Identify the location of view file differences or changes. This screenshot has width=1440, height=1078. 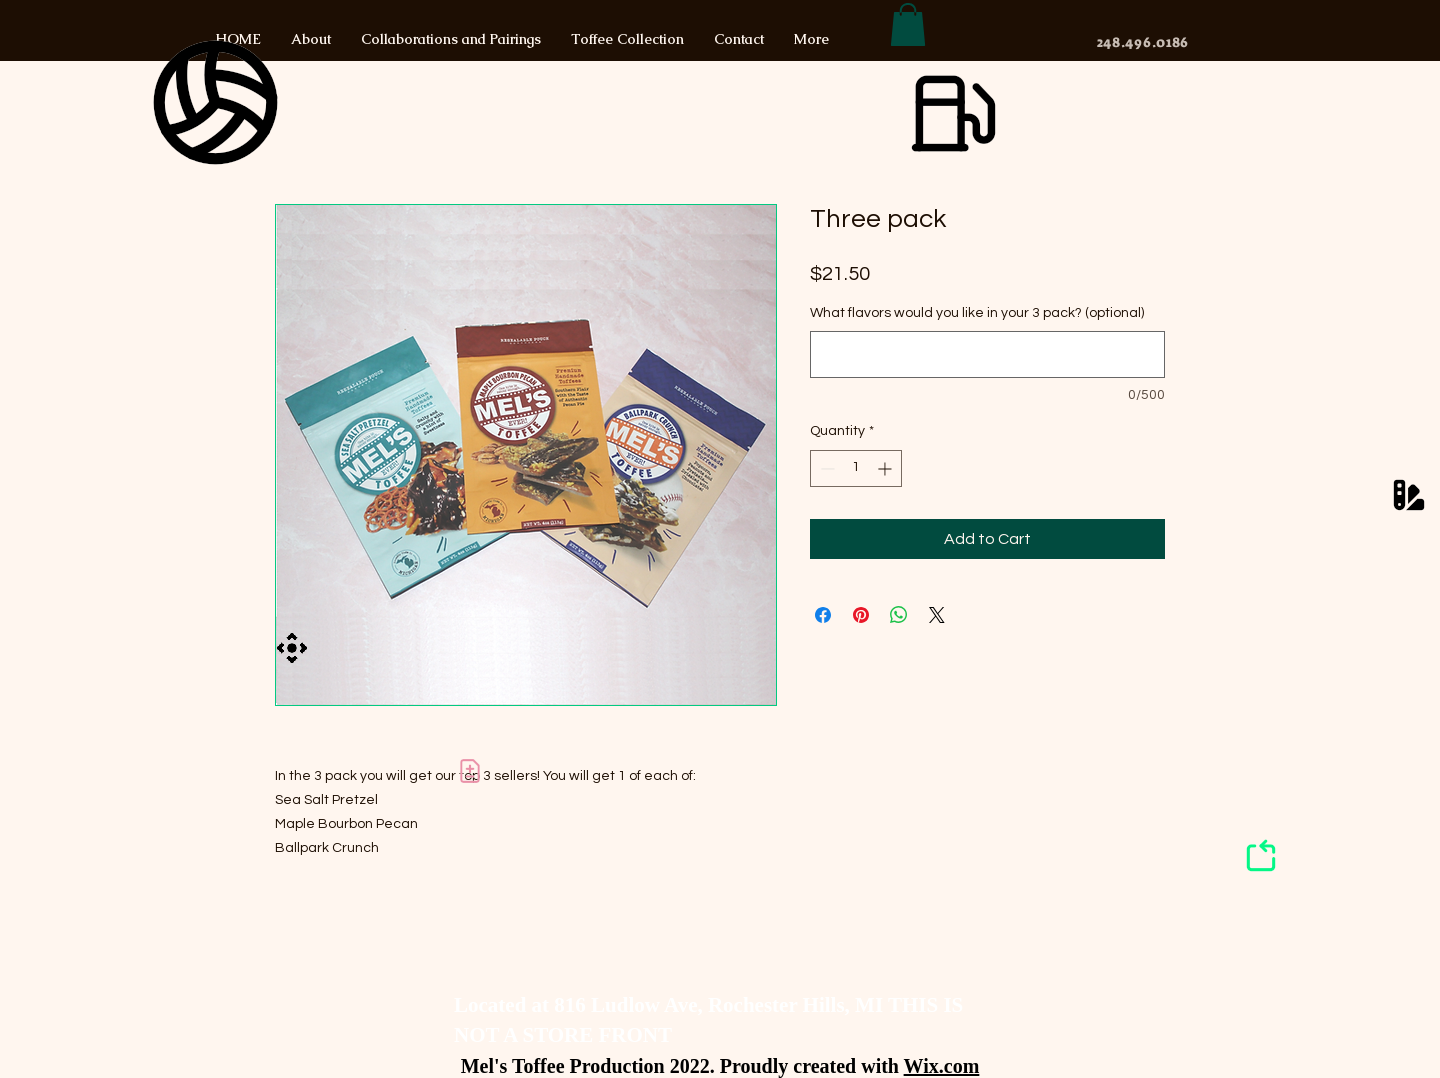
(470, 771).